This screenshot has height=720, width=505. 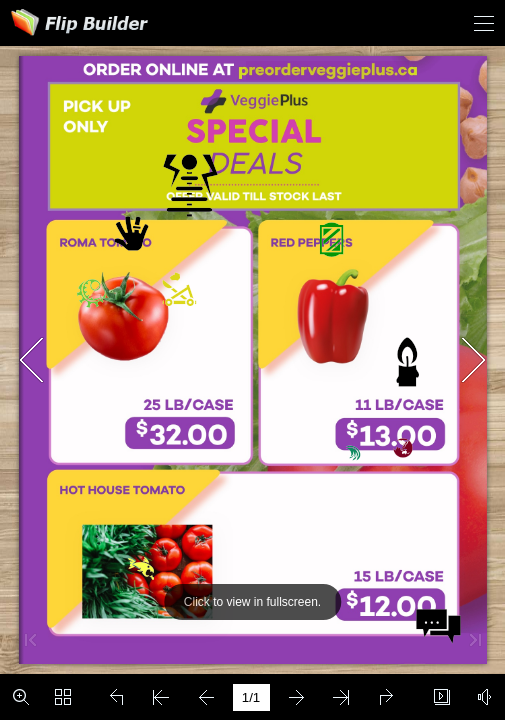 What do you see at coordinates (131, 233) in the screenshot?
I see `view or manage jewelry inventory` at bounding box center [131, 233].